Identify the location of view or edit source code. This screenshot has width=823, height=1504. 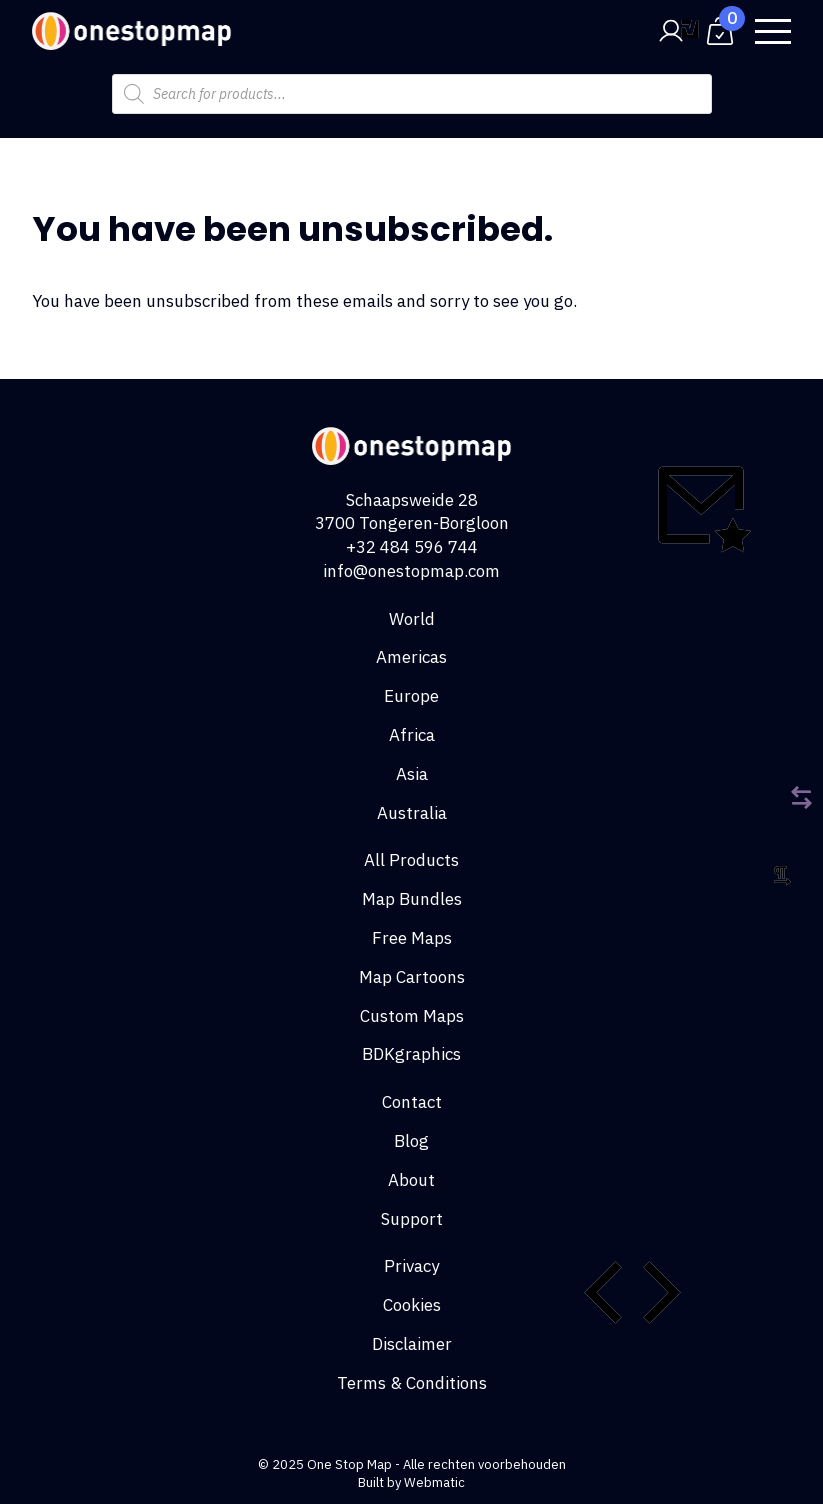
(632, 1292).